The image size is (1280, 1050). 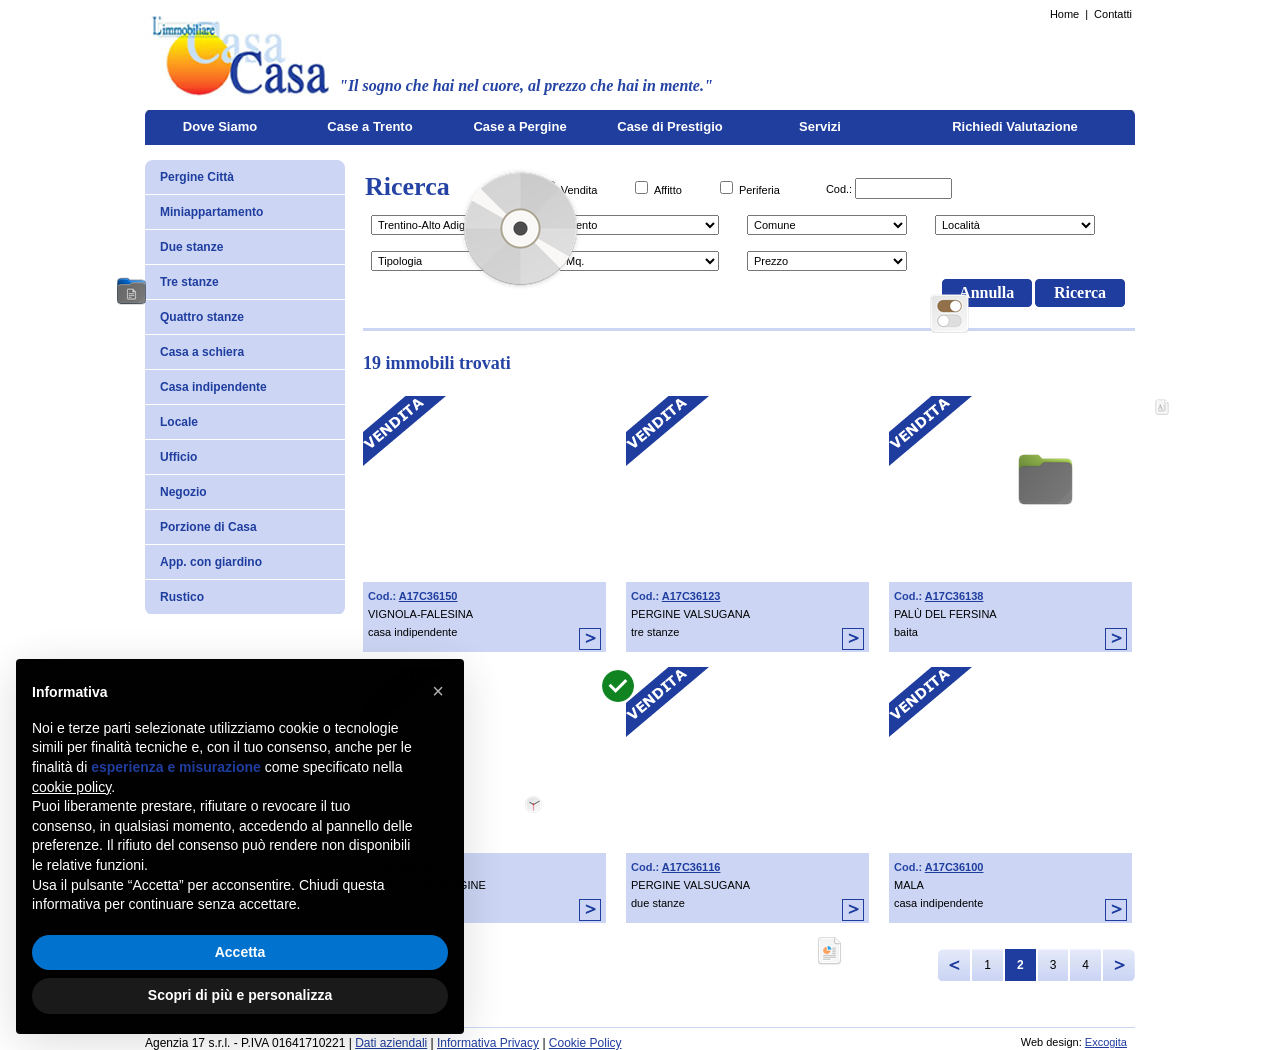 I want to click on open a folder or directory, so click(x=1045, y=479).